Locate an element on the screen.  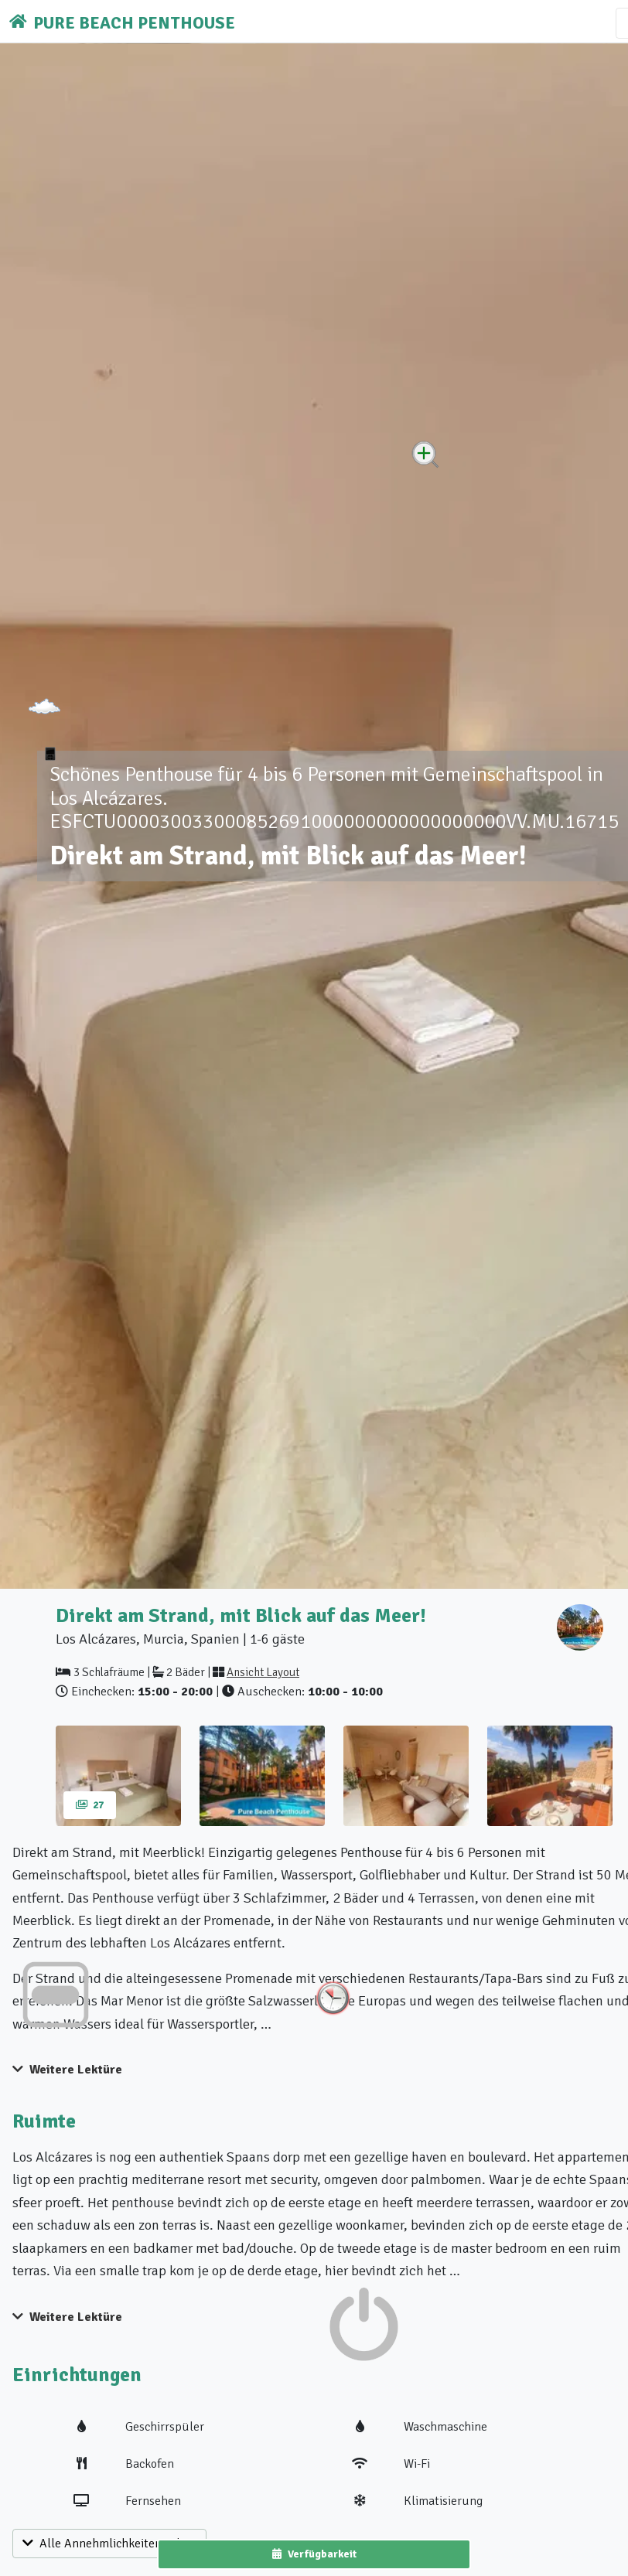
iPod nano device connected is located at coordinates (50, 751).